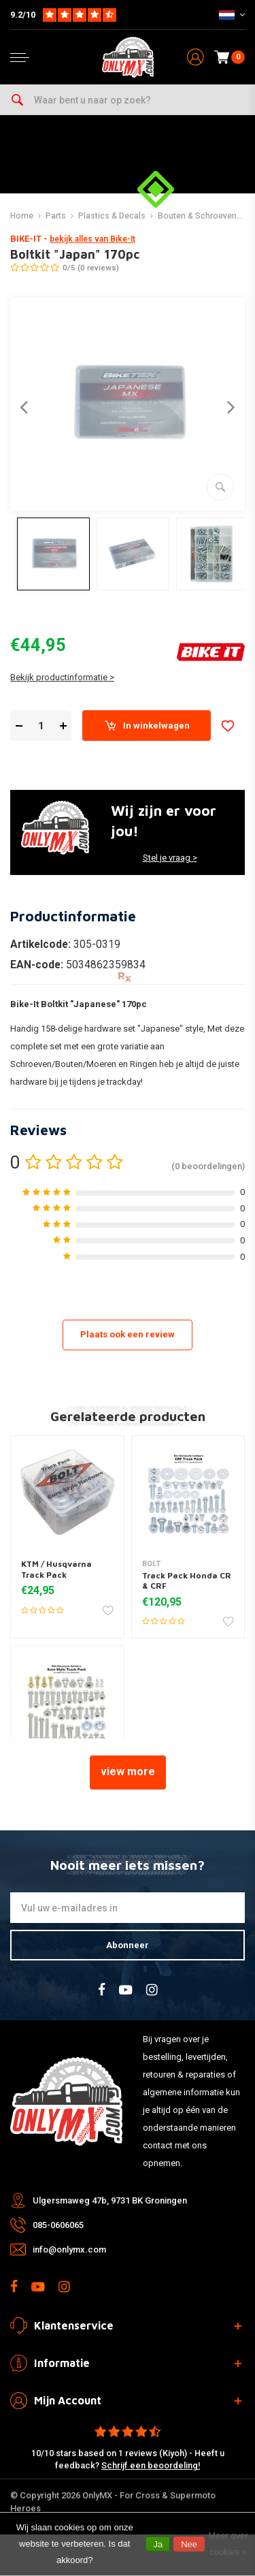 The width and height of the screenshot is (255, 2576). What do you see at coordinates (156, 189) in the screenshot?
I see `google nearby sharing feature` at bounding box center [156, 189].